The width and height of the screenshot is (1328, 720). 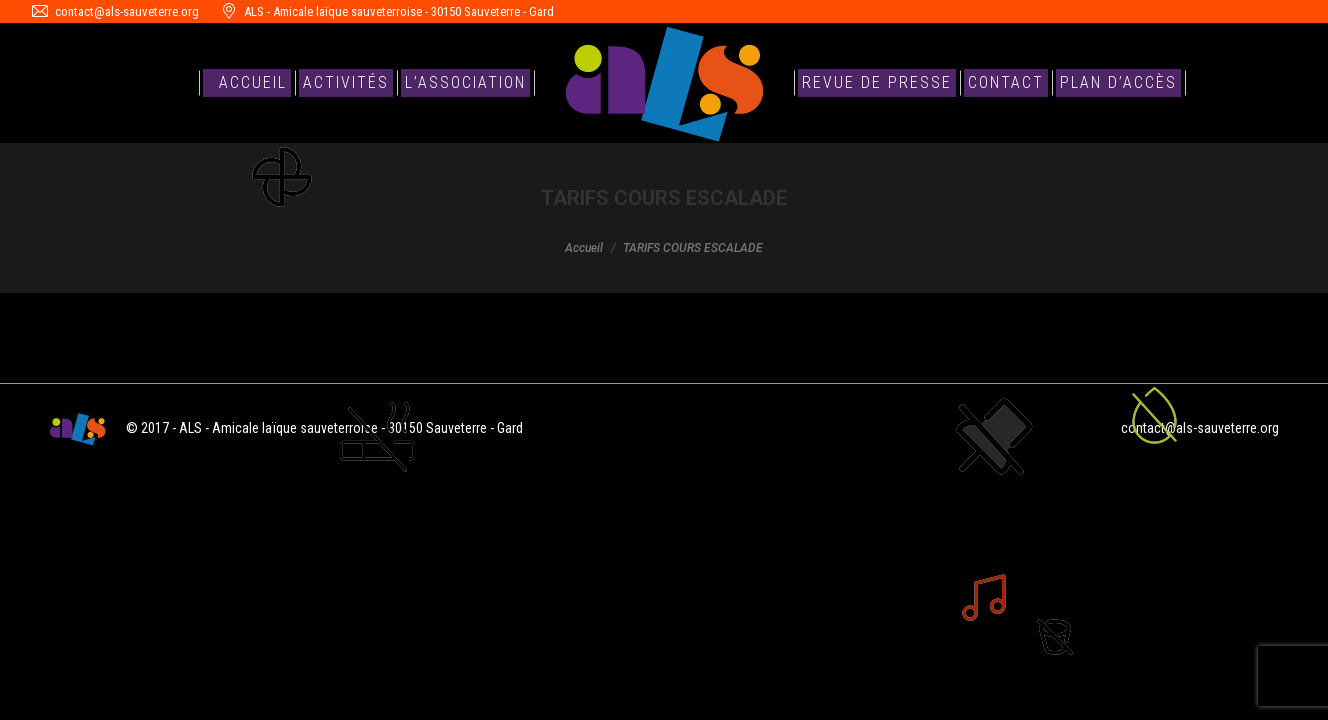 I want to click on disable water or liquid detection, so click(x=1154, y=417).